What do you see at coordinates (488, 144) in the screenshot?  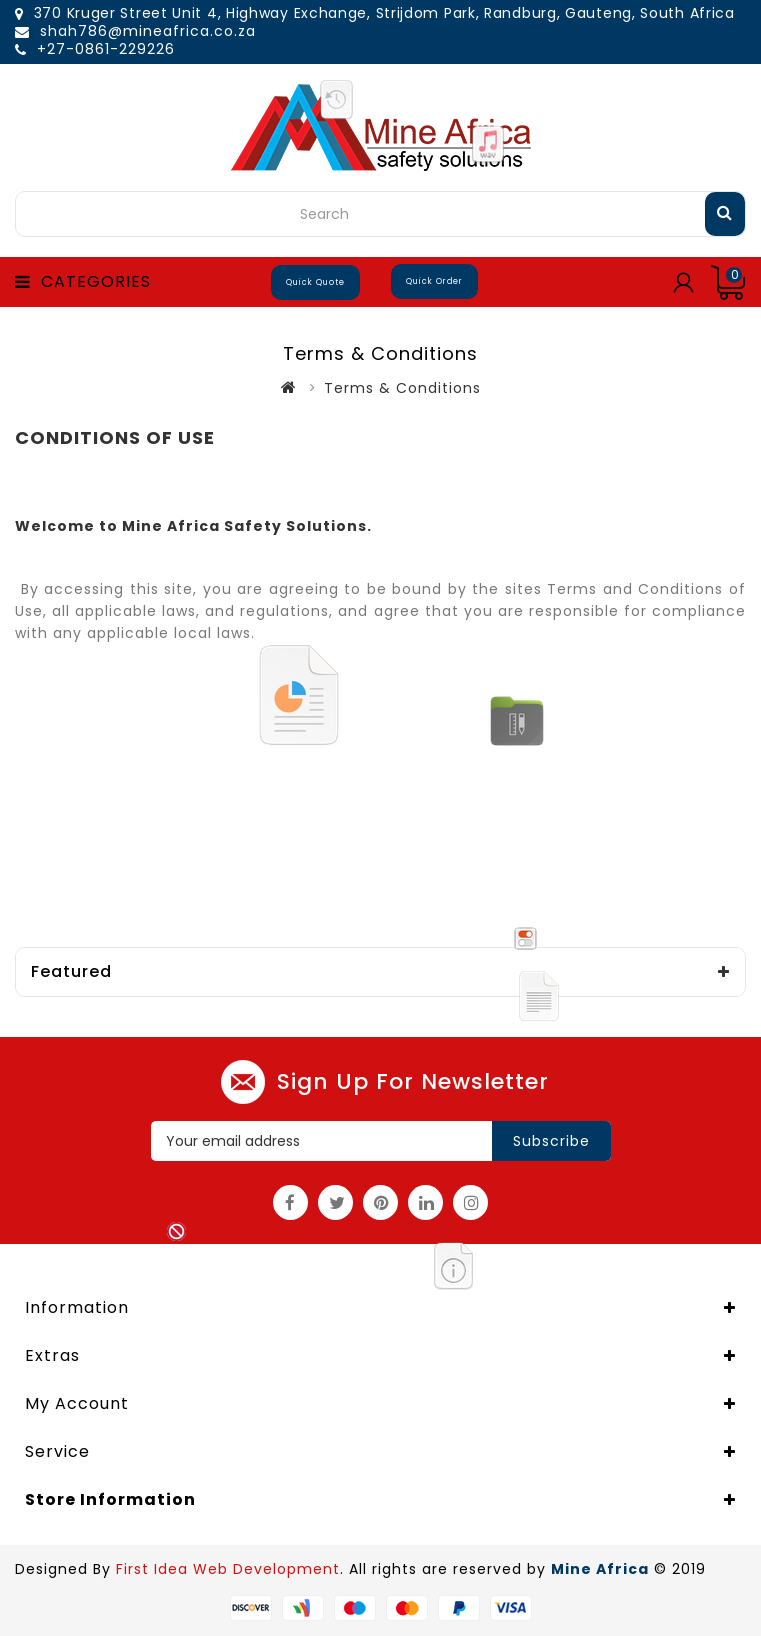 I see `audio file in wav format` at bounding box center [488, 144].